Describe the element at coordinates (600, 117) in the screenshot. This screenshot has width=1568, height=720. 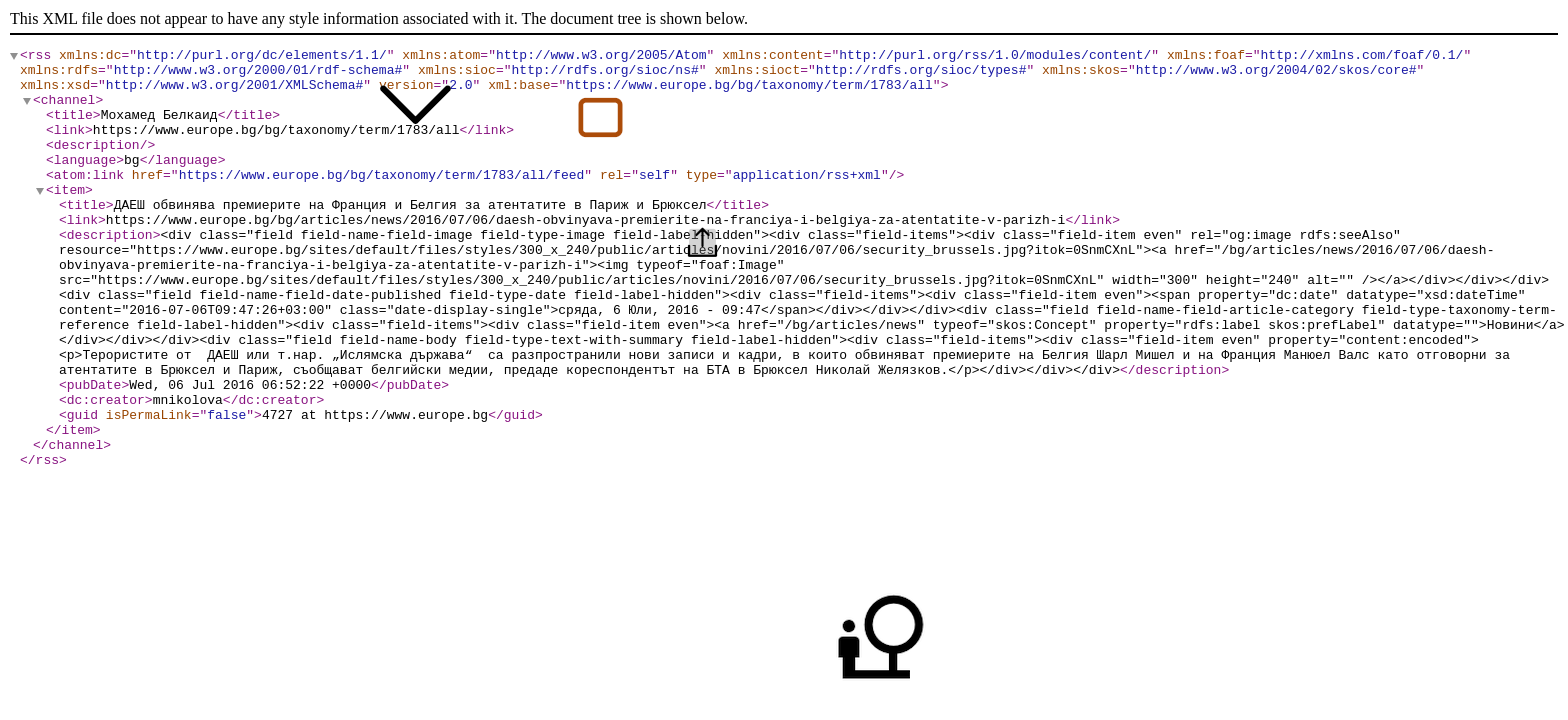
I see `crop image to 5:4 aspect ratio` at that location.